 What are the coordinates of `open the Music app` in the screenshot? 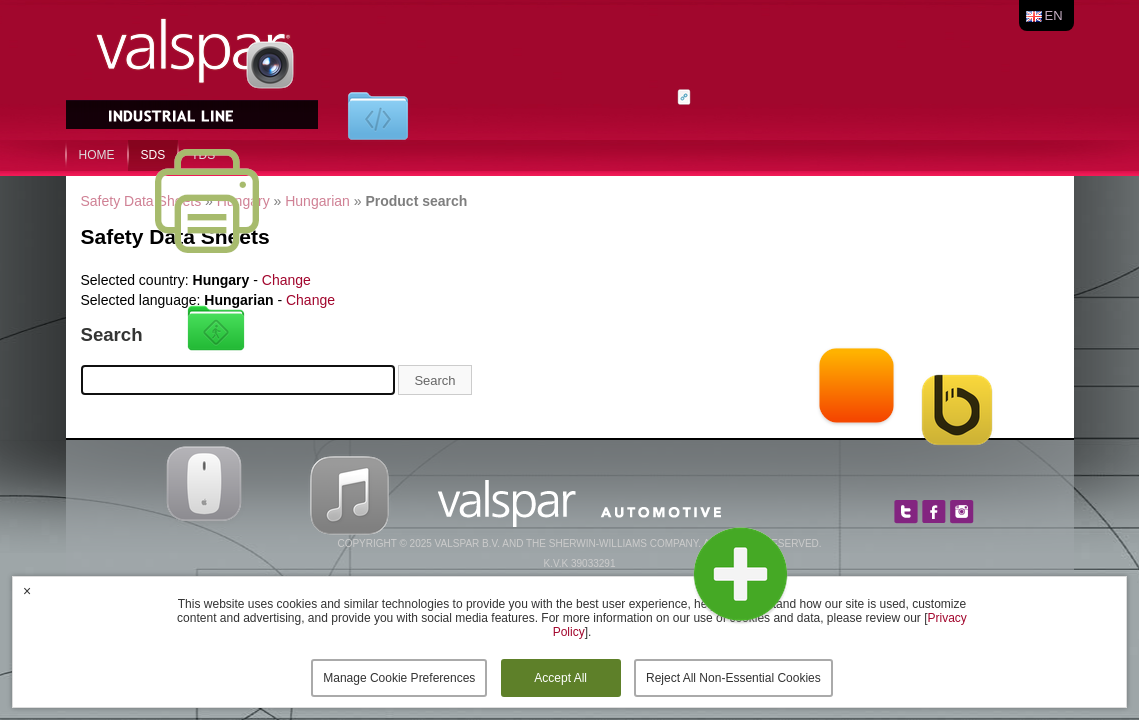 It's located at (349, 495).